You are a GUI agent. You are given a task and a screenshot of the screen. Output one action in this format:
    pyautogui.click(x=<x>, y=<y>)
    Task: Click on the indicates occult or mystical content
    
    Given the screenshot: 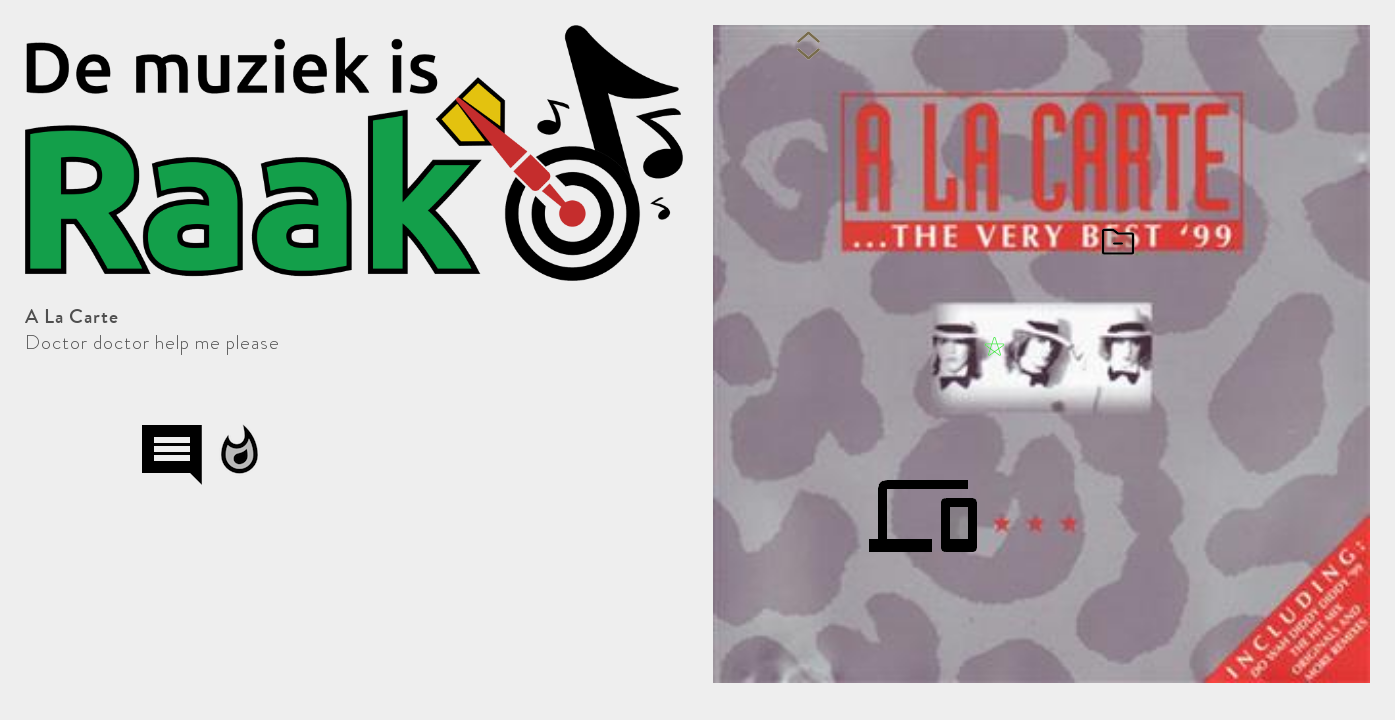 What is the action you would take?
    pyautogui.click(x=994, y=347)
    